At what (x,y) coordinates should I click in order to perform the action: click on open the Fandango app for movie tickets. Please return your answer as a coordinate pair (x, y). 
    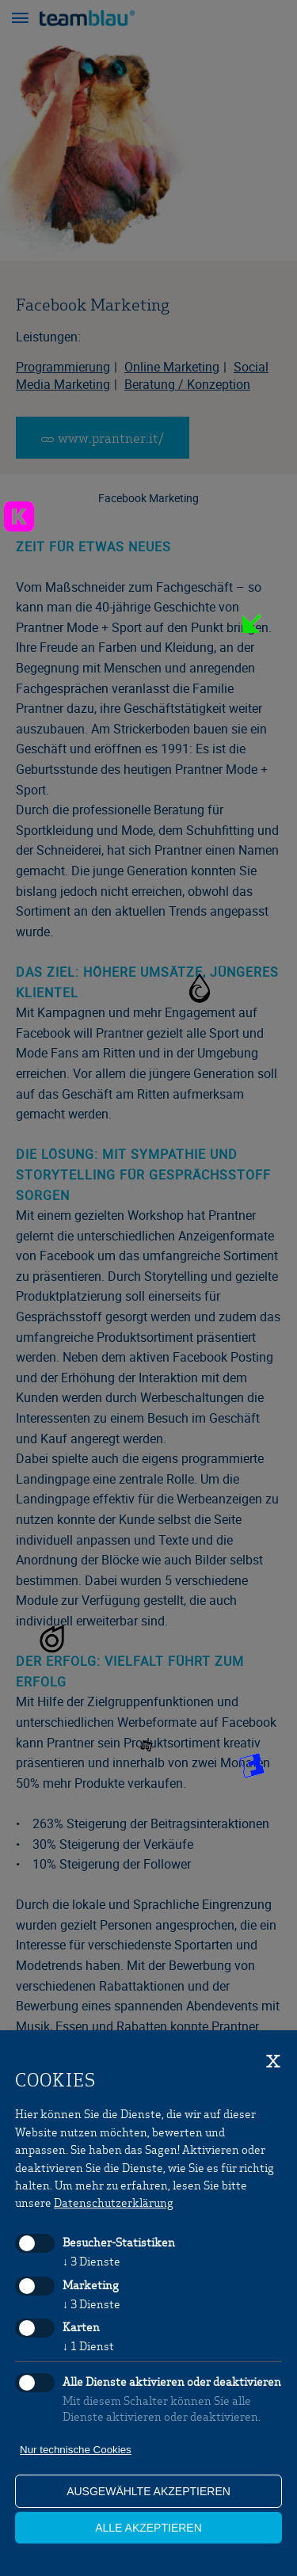
    Looking at the image, I should click on (252, 1766).